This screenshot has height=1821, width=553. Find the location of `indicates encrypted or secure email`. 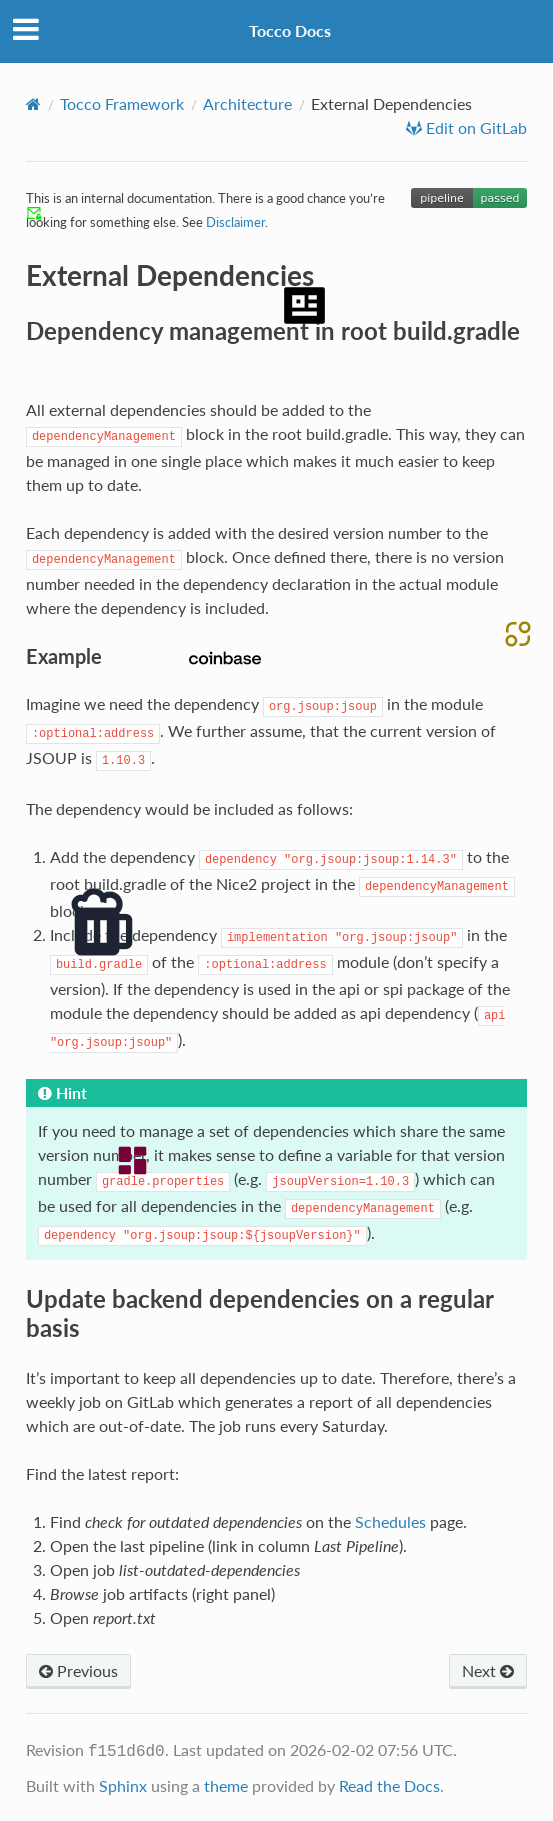

indicates encrypted or secure email is located at coordinates (34, 213).